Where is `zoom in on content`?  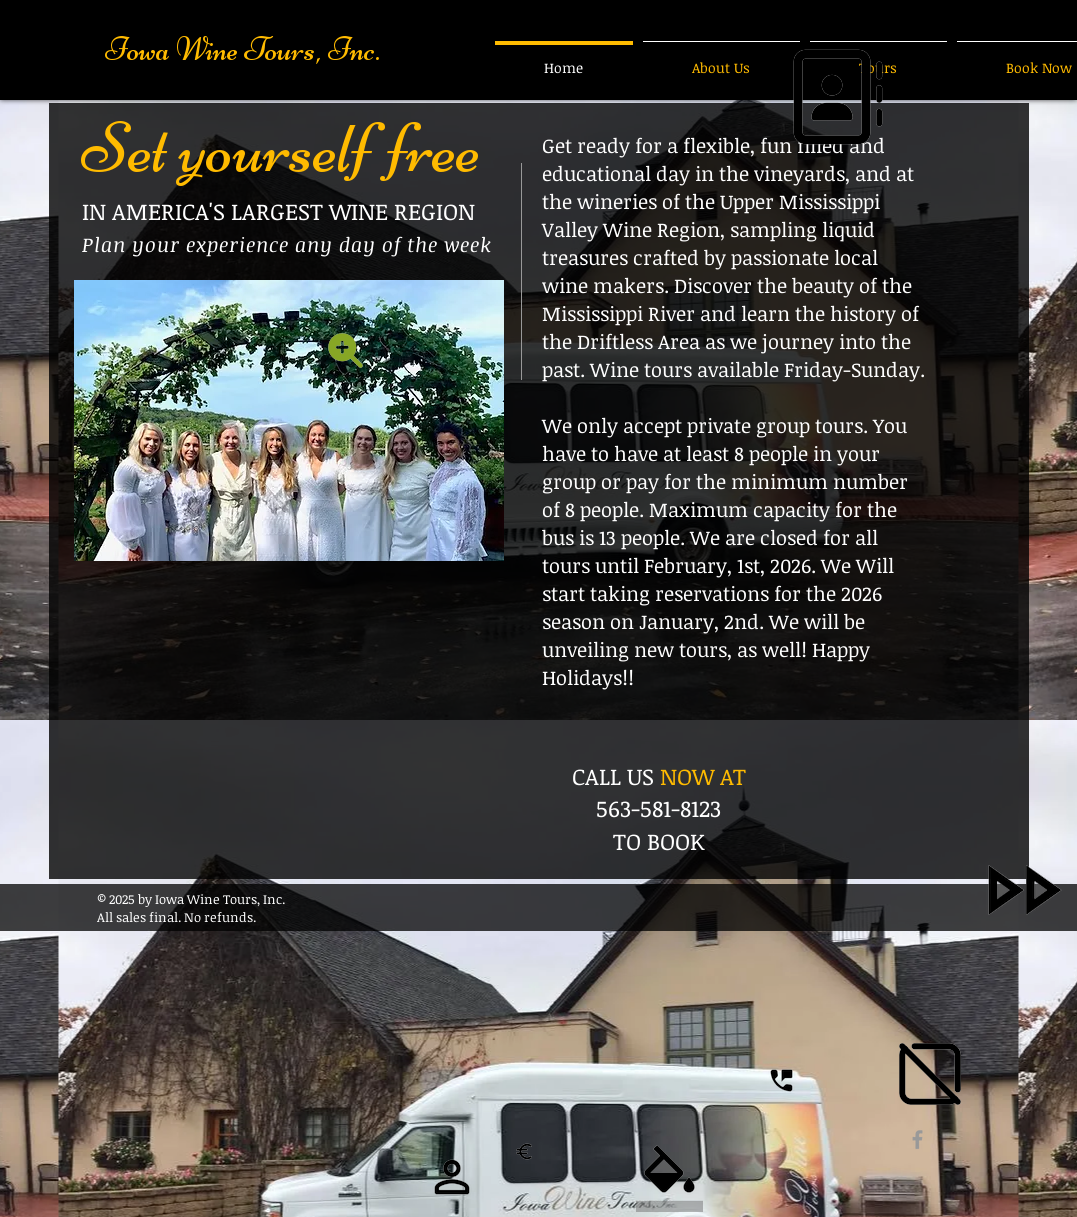
zoom in on content is located at coordinates (345, 350).